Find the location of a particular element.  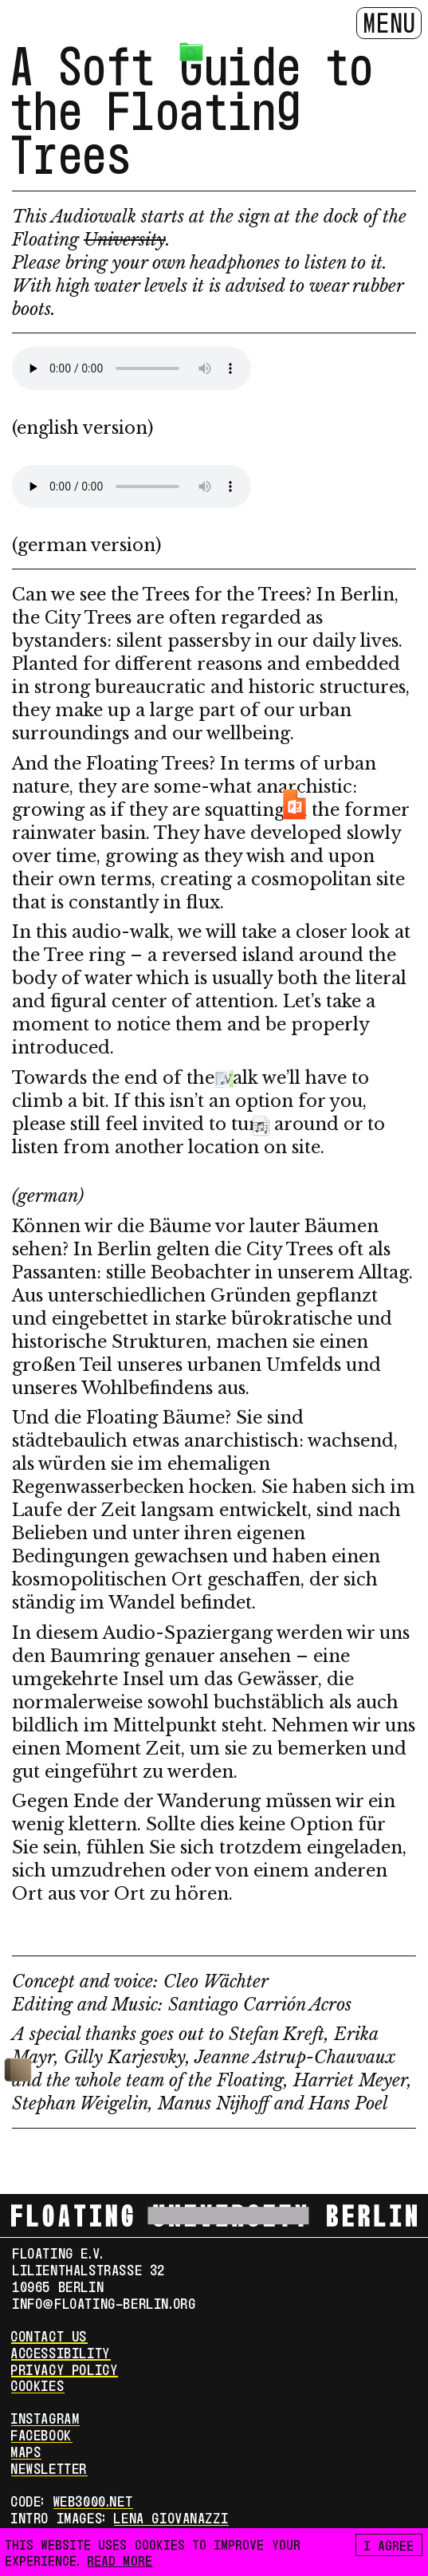

open documents folder is located at coordinates (191, 52).